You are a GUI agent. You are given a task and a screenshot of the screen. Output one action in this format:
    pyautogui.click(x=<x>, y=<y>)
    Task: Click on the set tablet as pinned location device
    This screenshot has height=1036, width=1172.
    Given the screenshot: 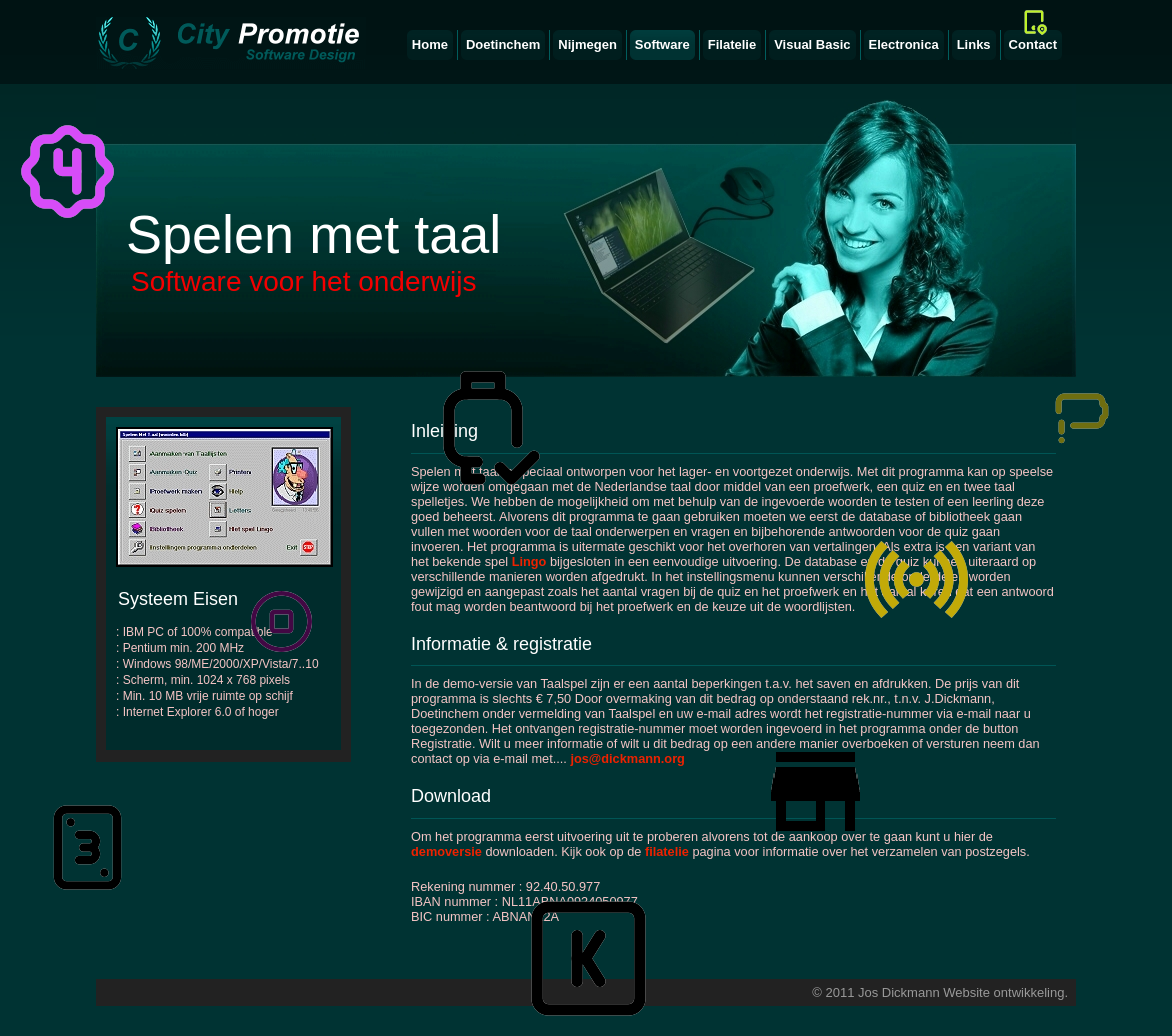 What is the action you would take?
    pyautogui.click(x=1034, y=22)
    